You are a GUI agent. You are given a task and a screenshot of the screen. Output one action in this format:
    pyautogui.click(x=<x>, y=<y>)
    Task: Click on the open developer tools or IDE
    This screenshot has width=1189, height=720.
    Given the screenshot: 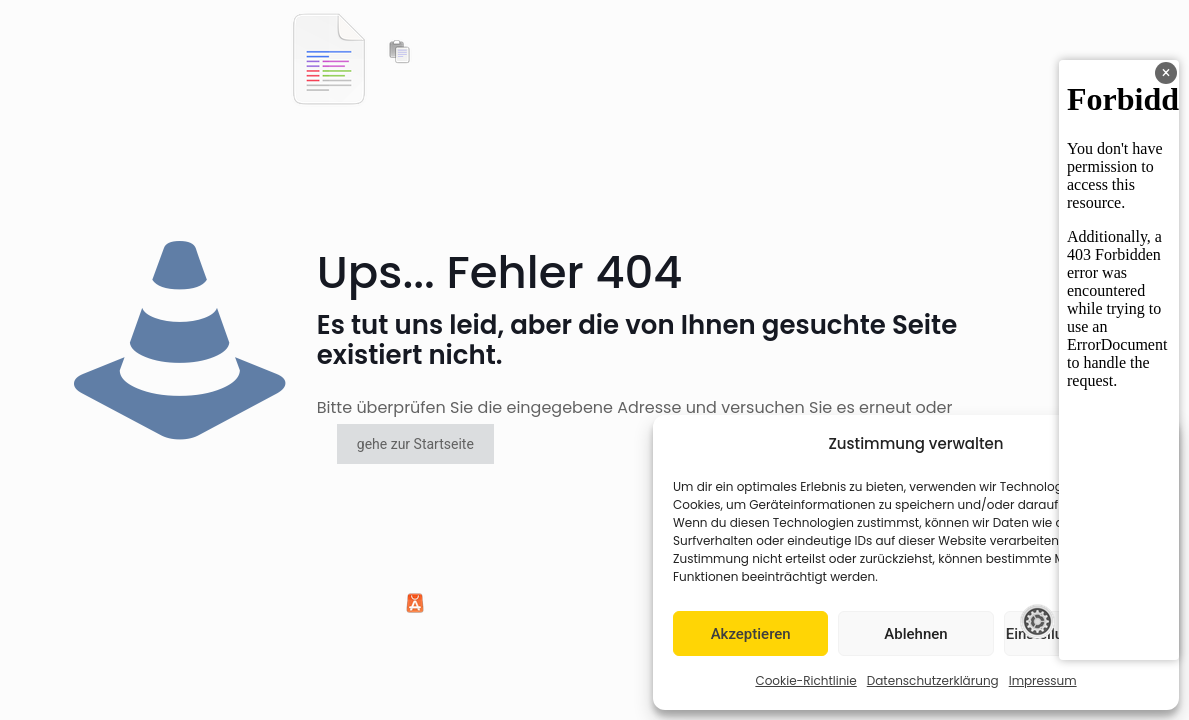 What is the action you would take?
    pyautogui.click(x=329, y=59)
    